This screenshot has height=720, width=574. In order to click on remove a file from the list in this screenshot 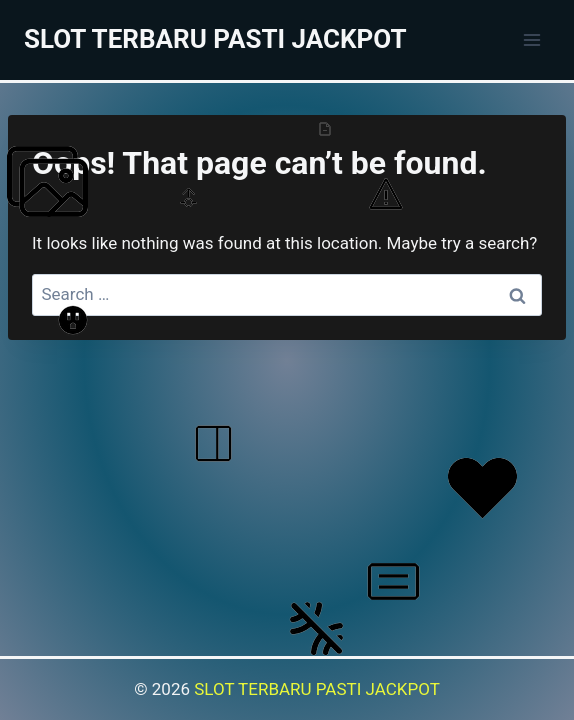, I will do `click(325, 129)`.